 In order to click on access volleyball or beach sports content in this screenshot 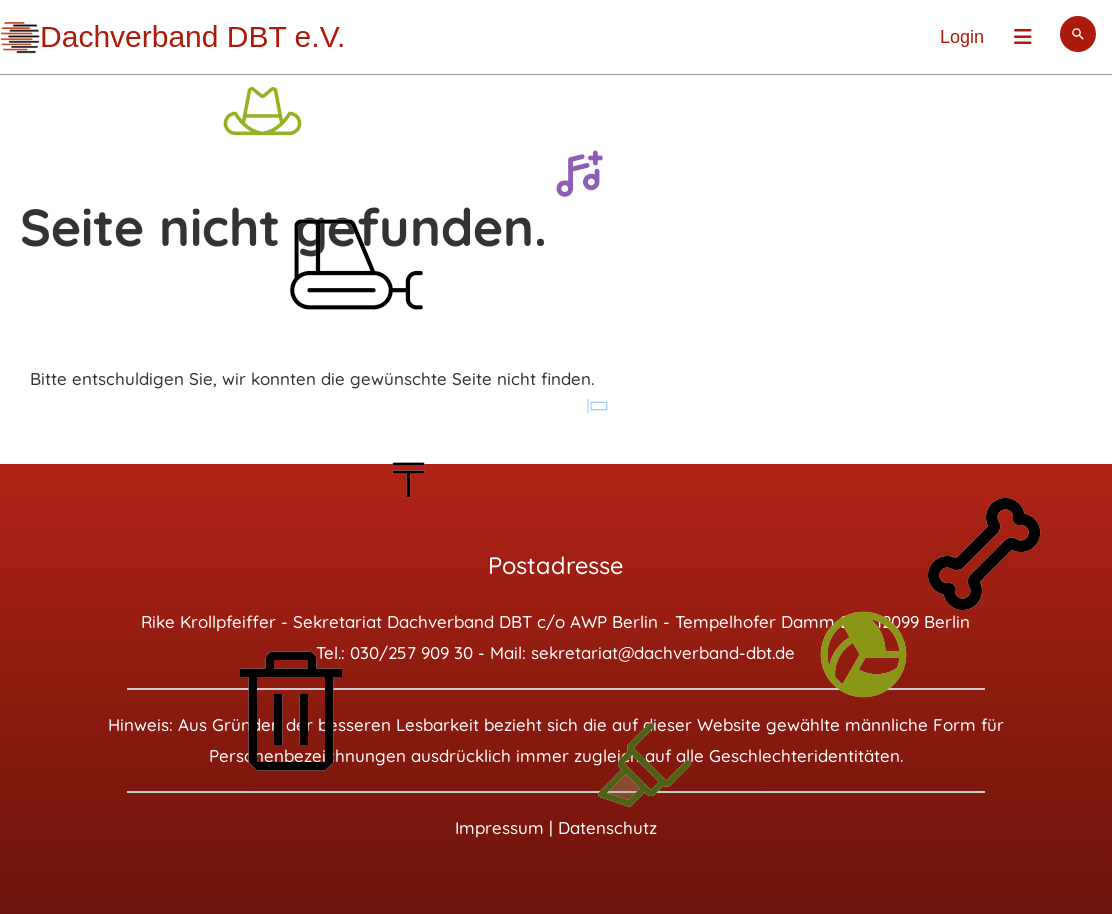, I will do `click(863, 654)`.